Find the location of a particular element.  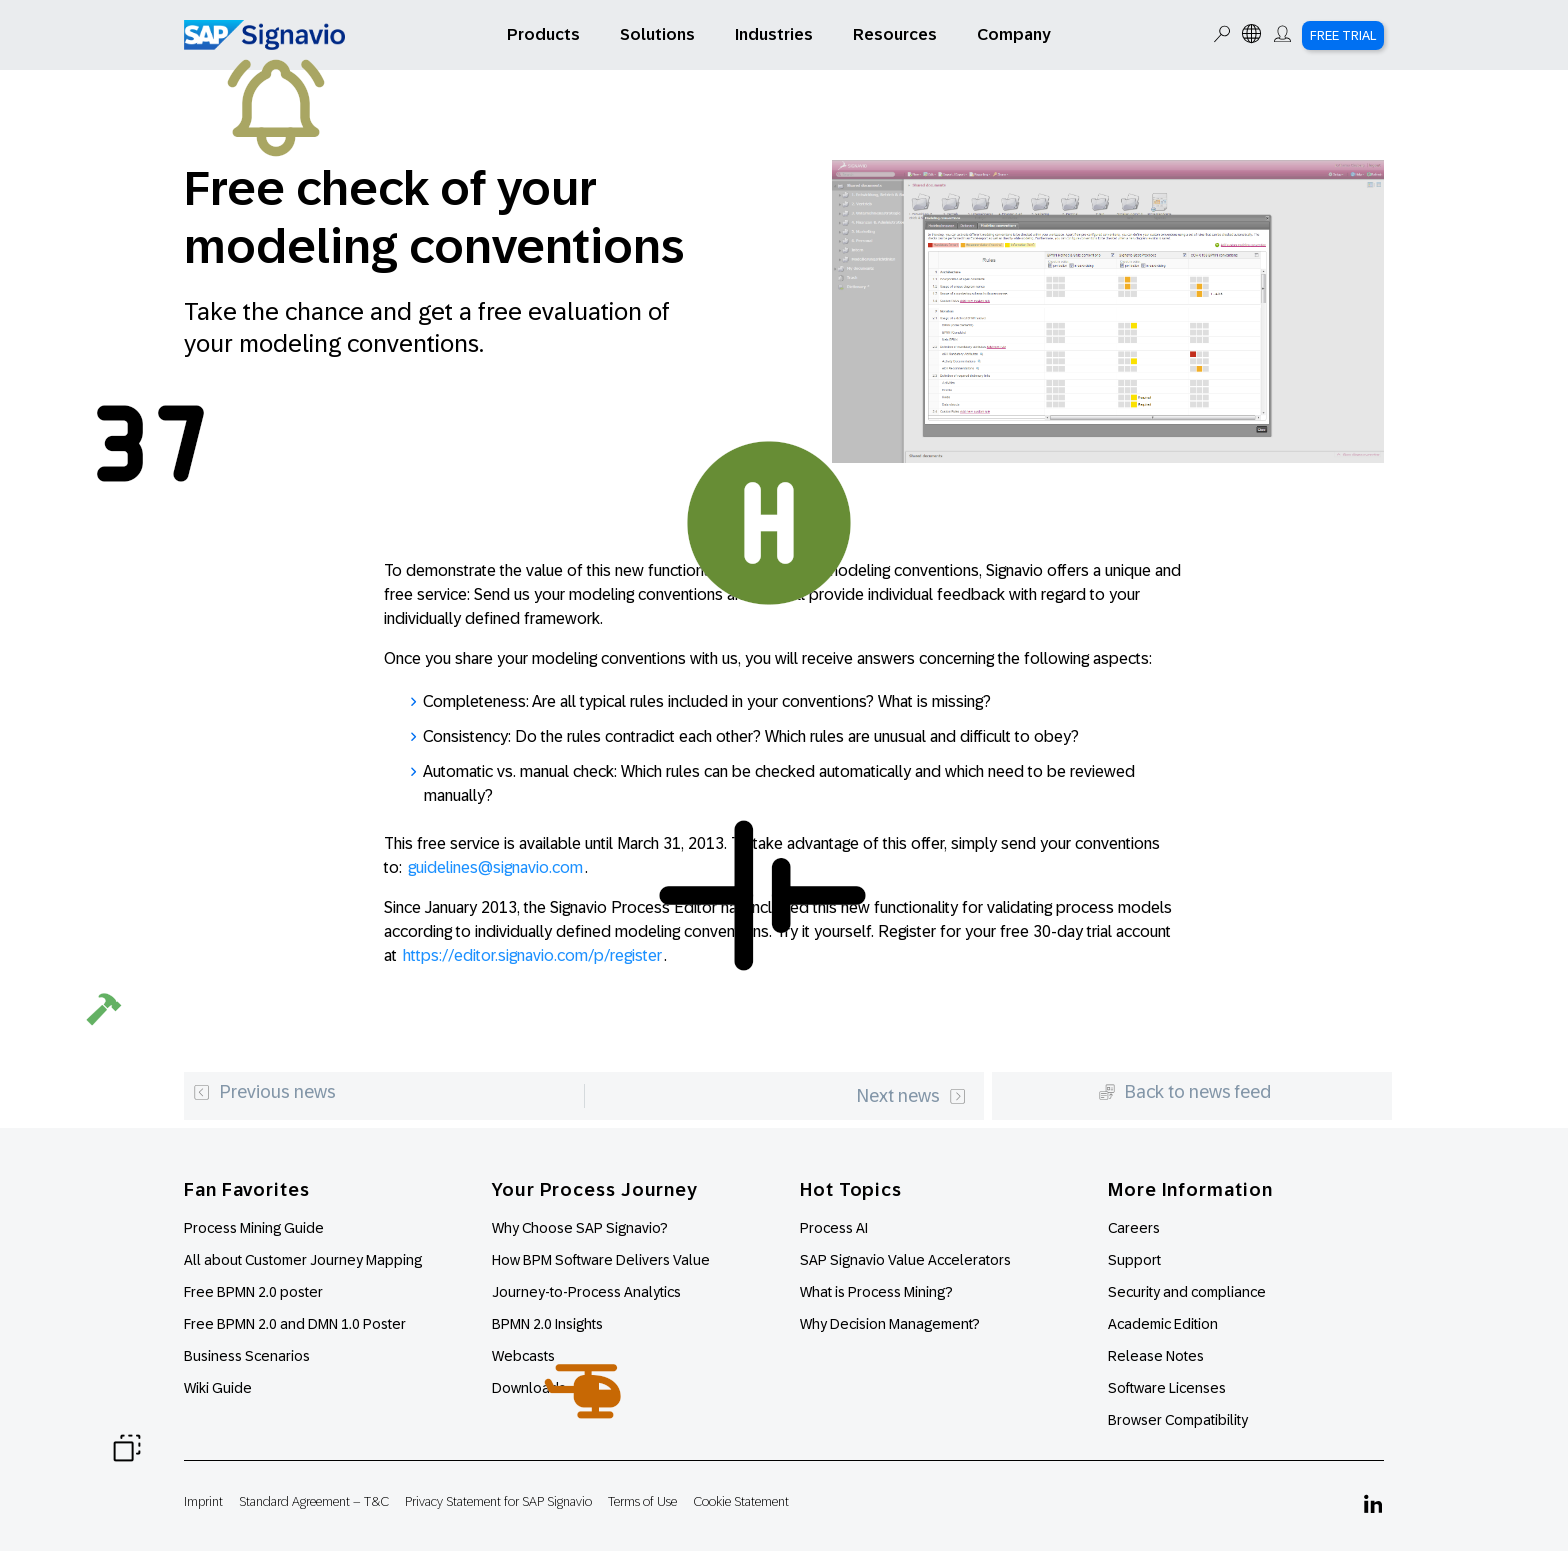

indicates new notifications or alerts is located at coordinates (276, 108).